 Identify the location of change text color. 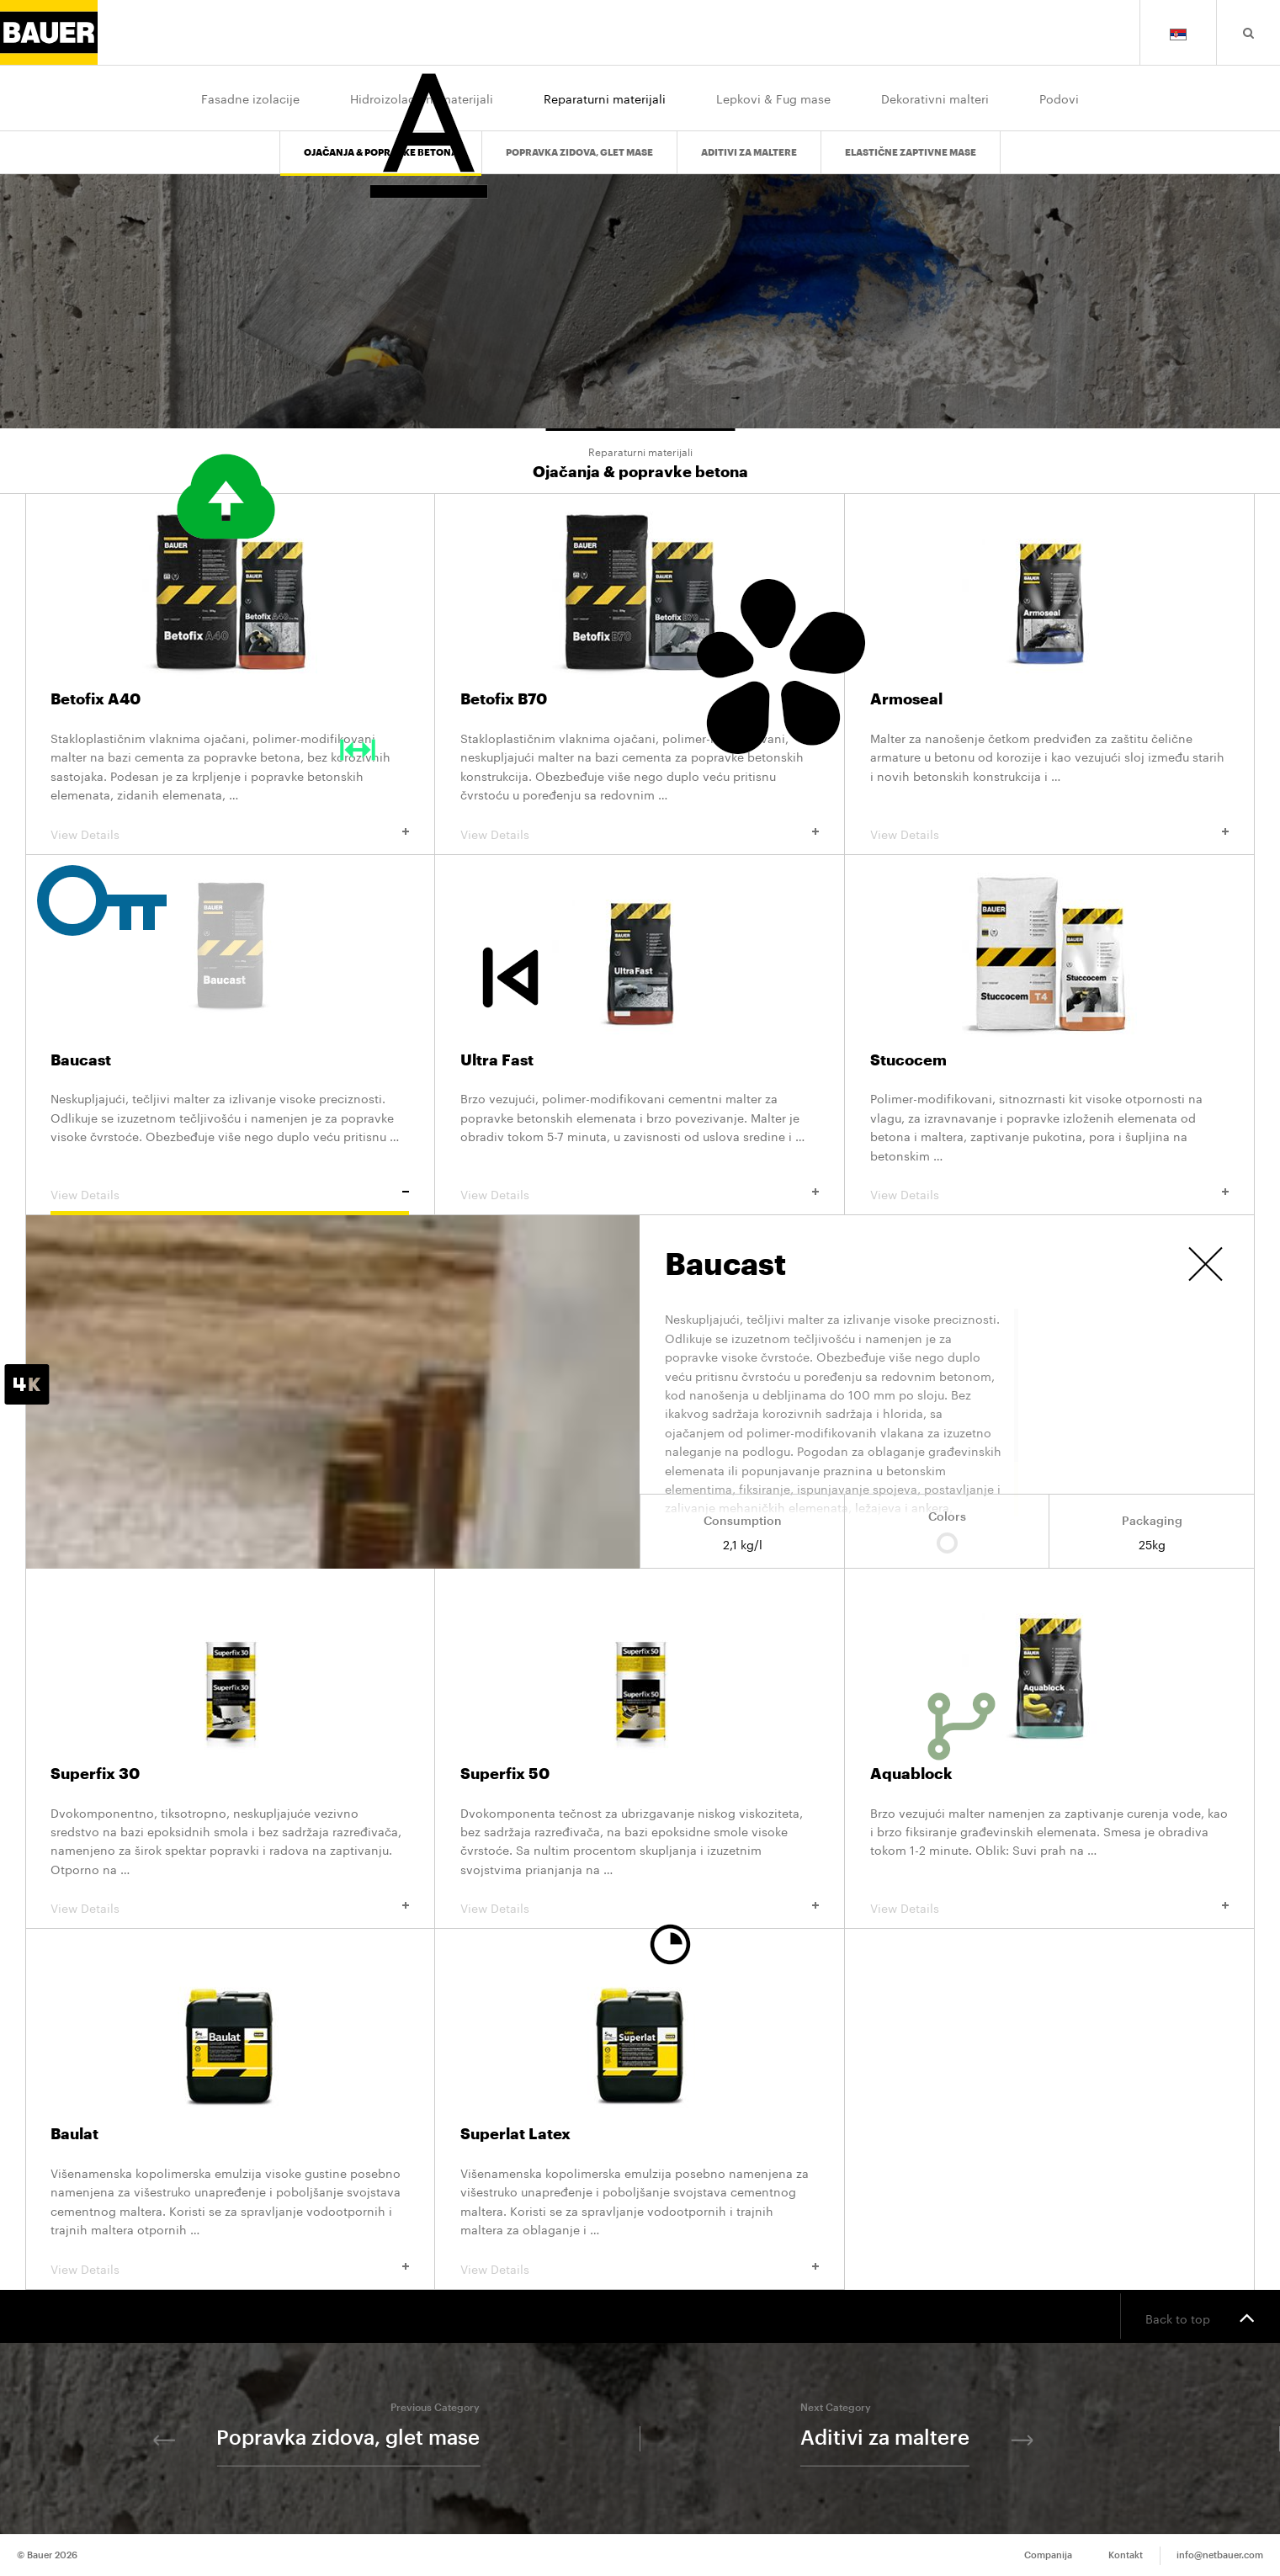
(428, 132).